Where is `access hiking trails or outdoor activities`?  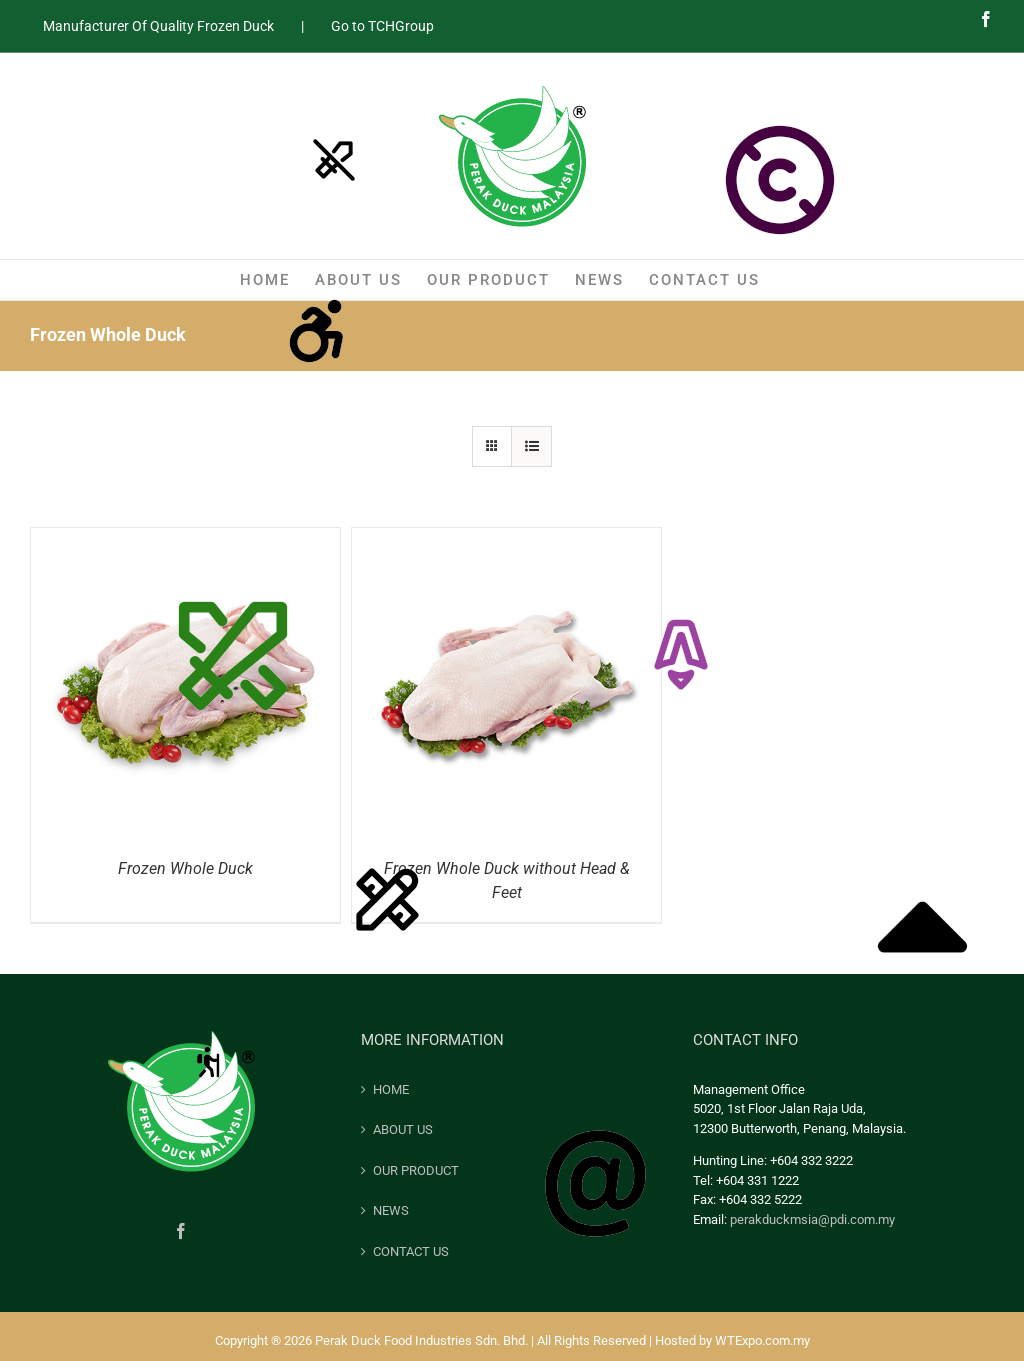
access hiking trails or outdoor activities is located at coordinates (209, 1062).